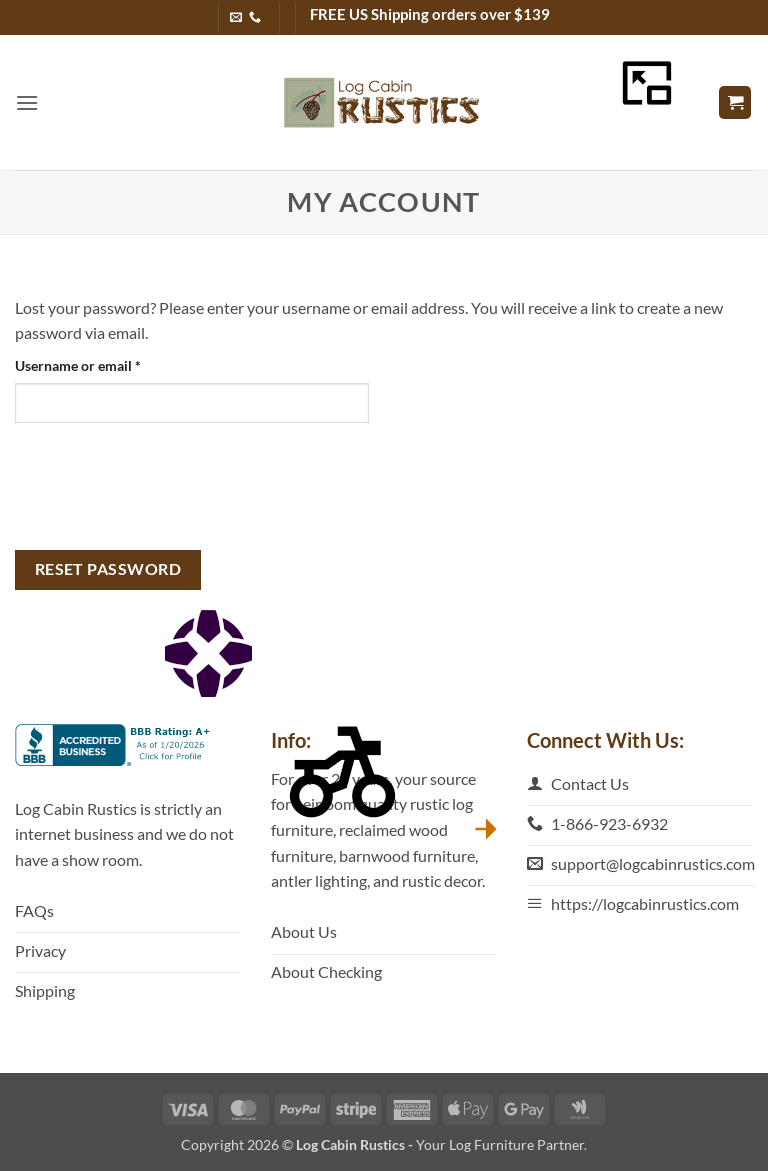 The width and height of the screenshot is (768, 1171). I want to click on select motorcycle as transportation mode, so click(342, 769).